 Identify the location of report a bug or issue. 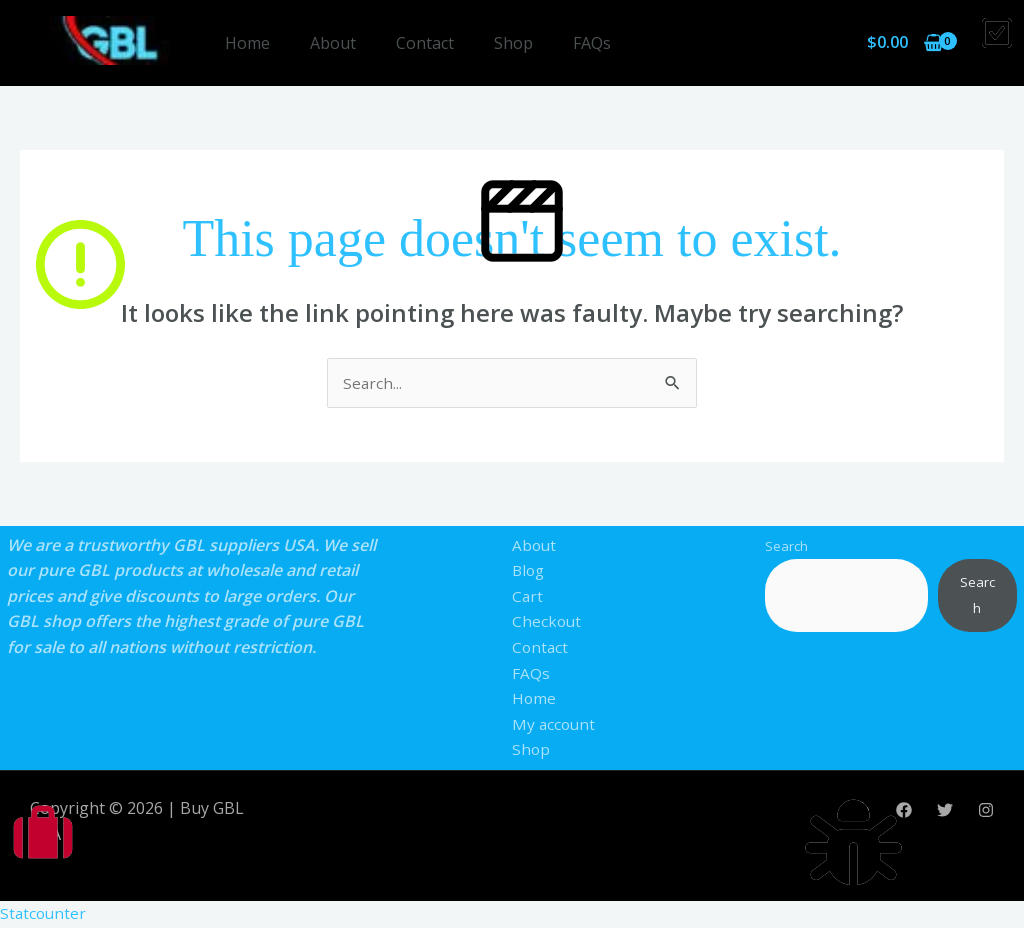
(853, 842).